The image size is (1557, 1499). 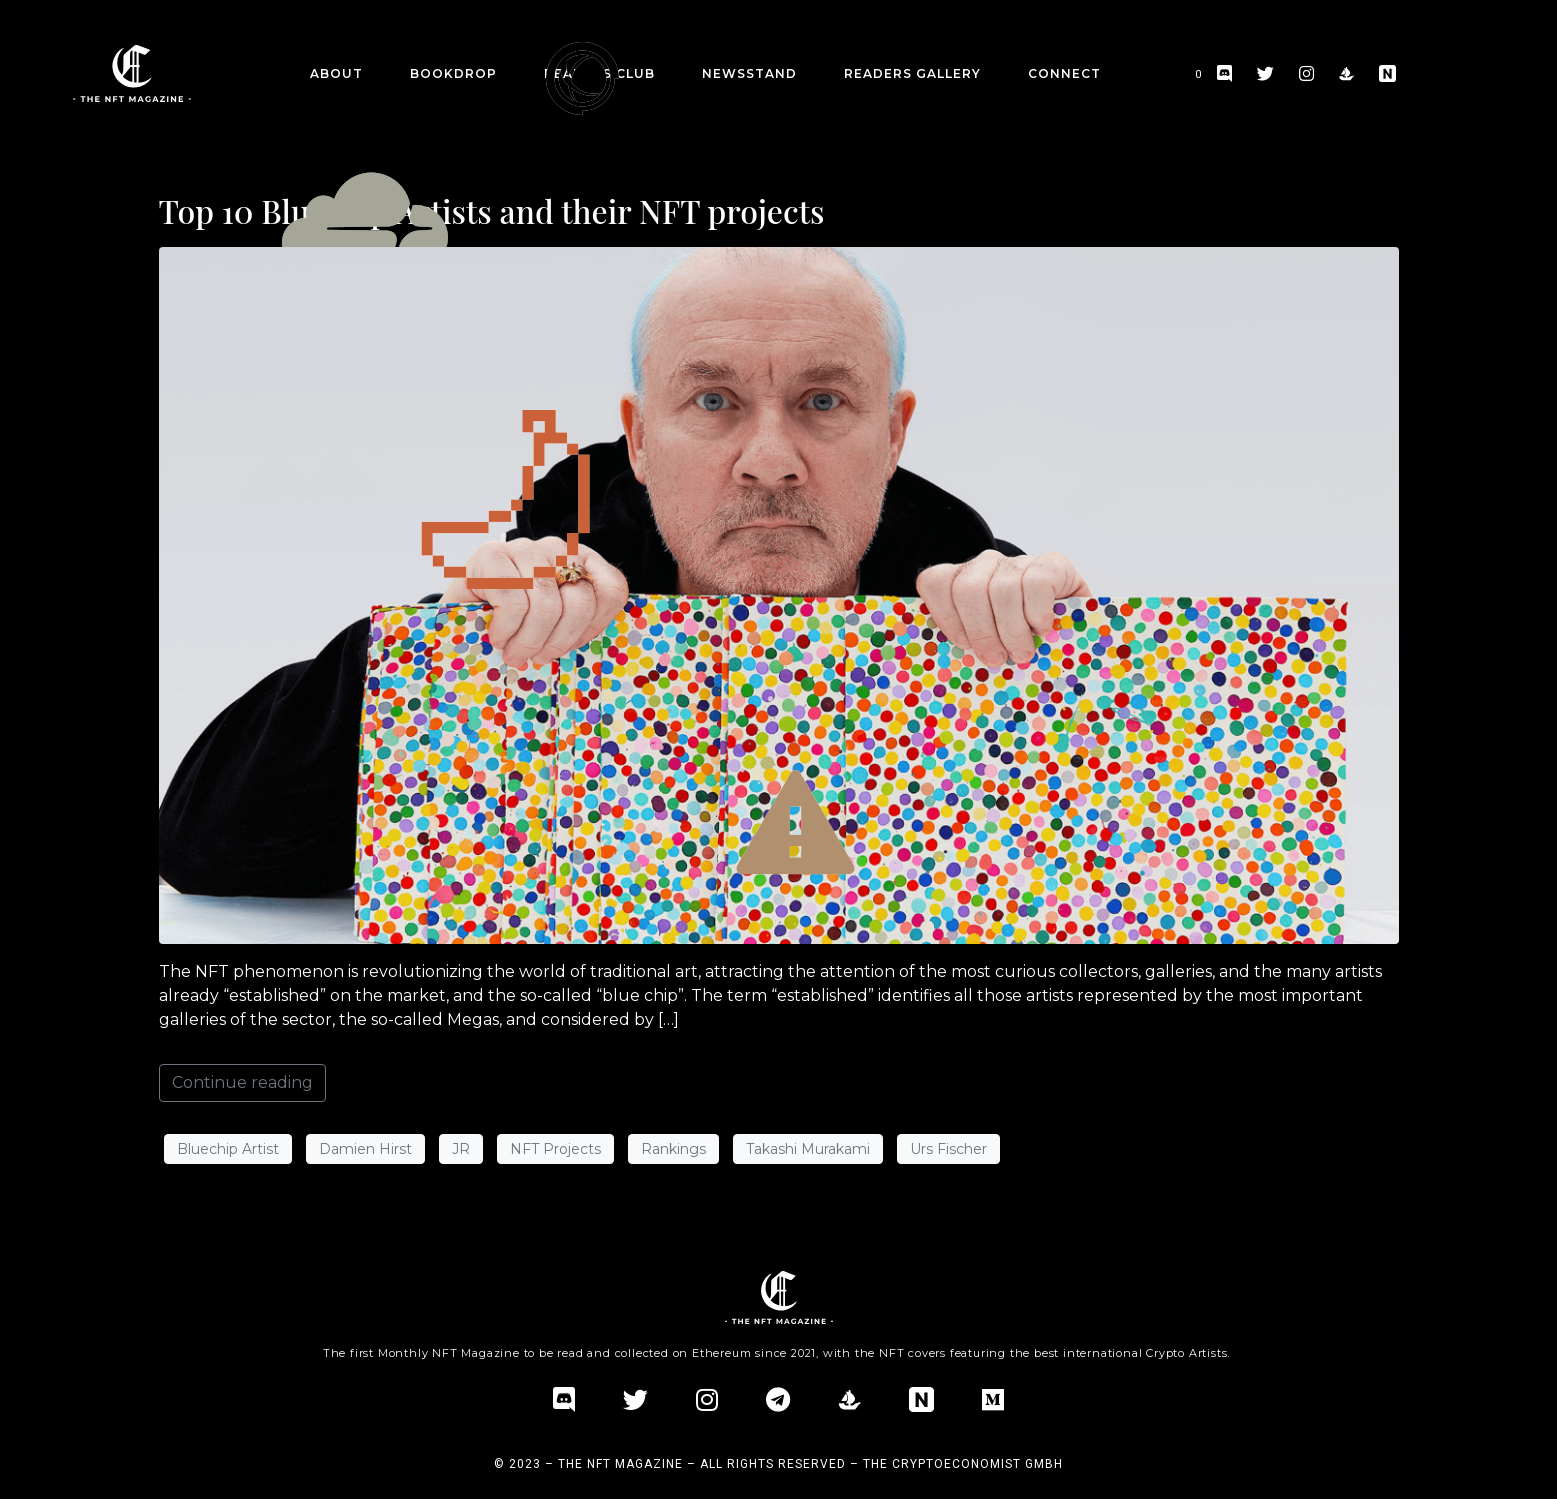 I want to click on visit freelancermap website or platform, so click(x=582, y=78).